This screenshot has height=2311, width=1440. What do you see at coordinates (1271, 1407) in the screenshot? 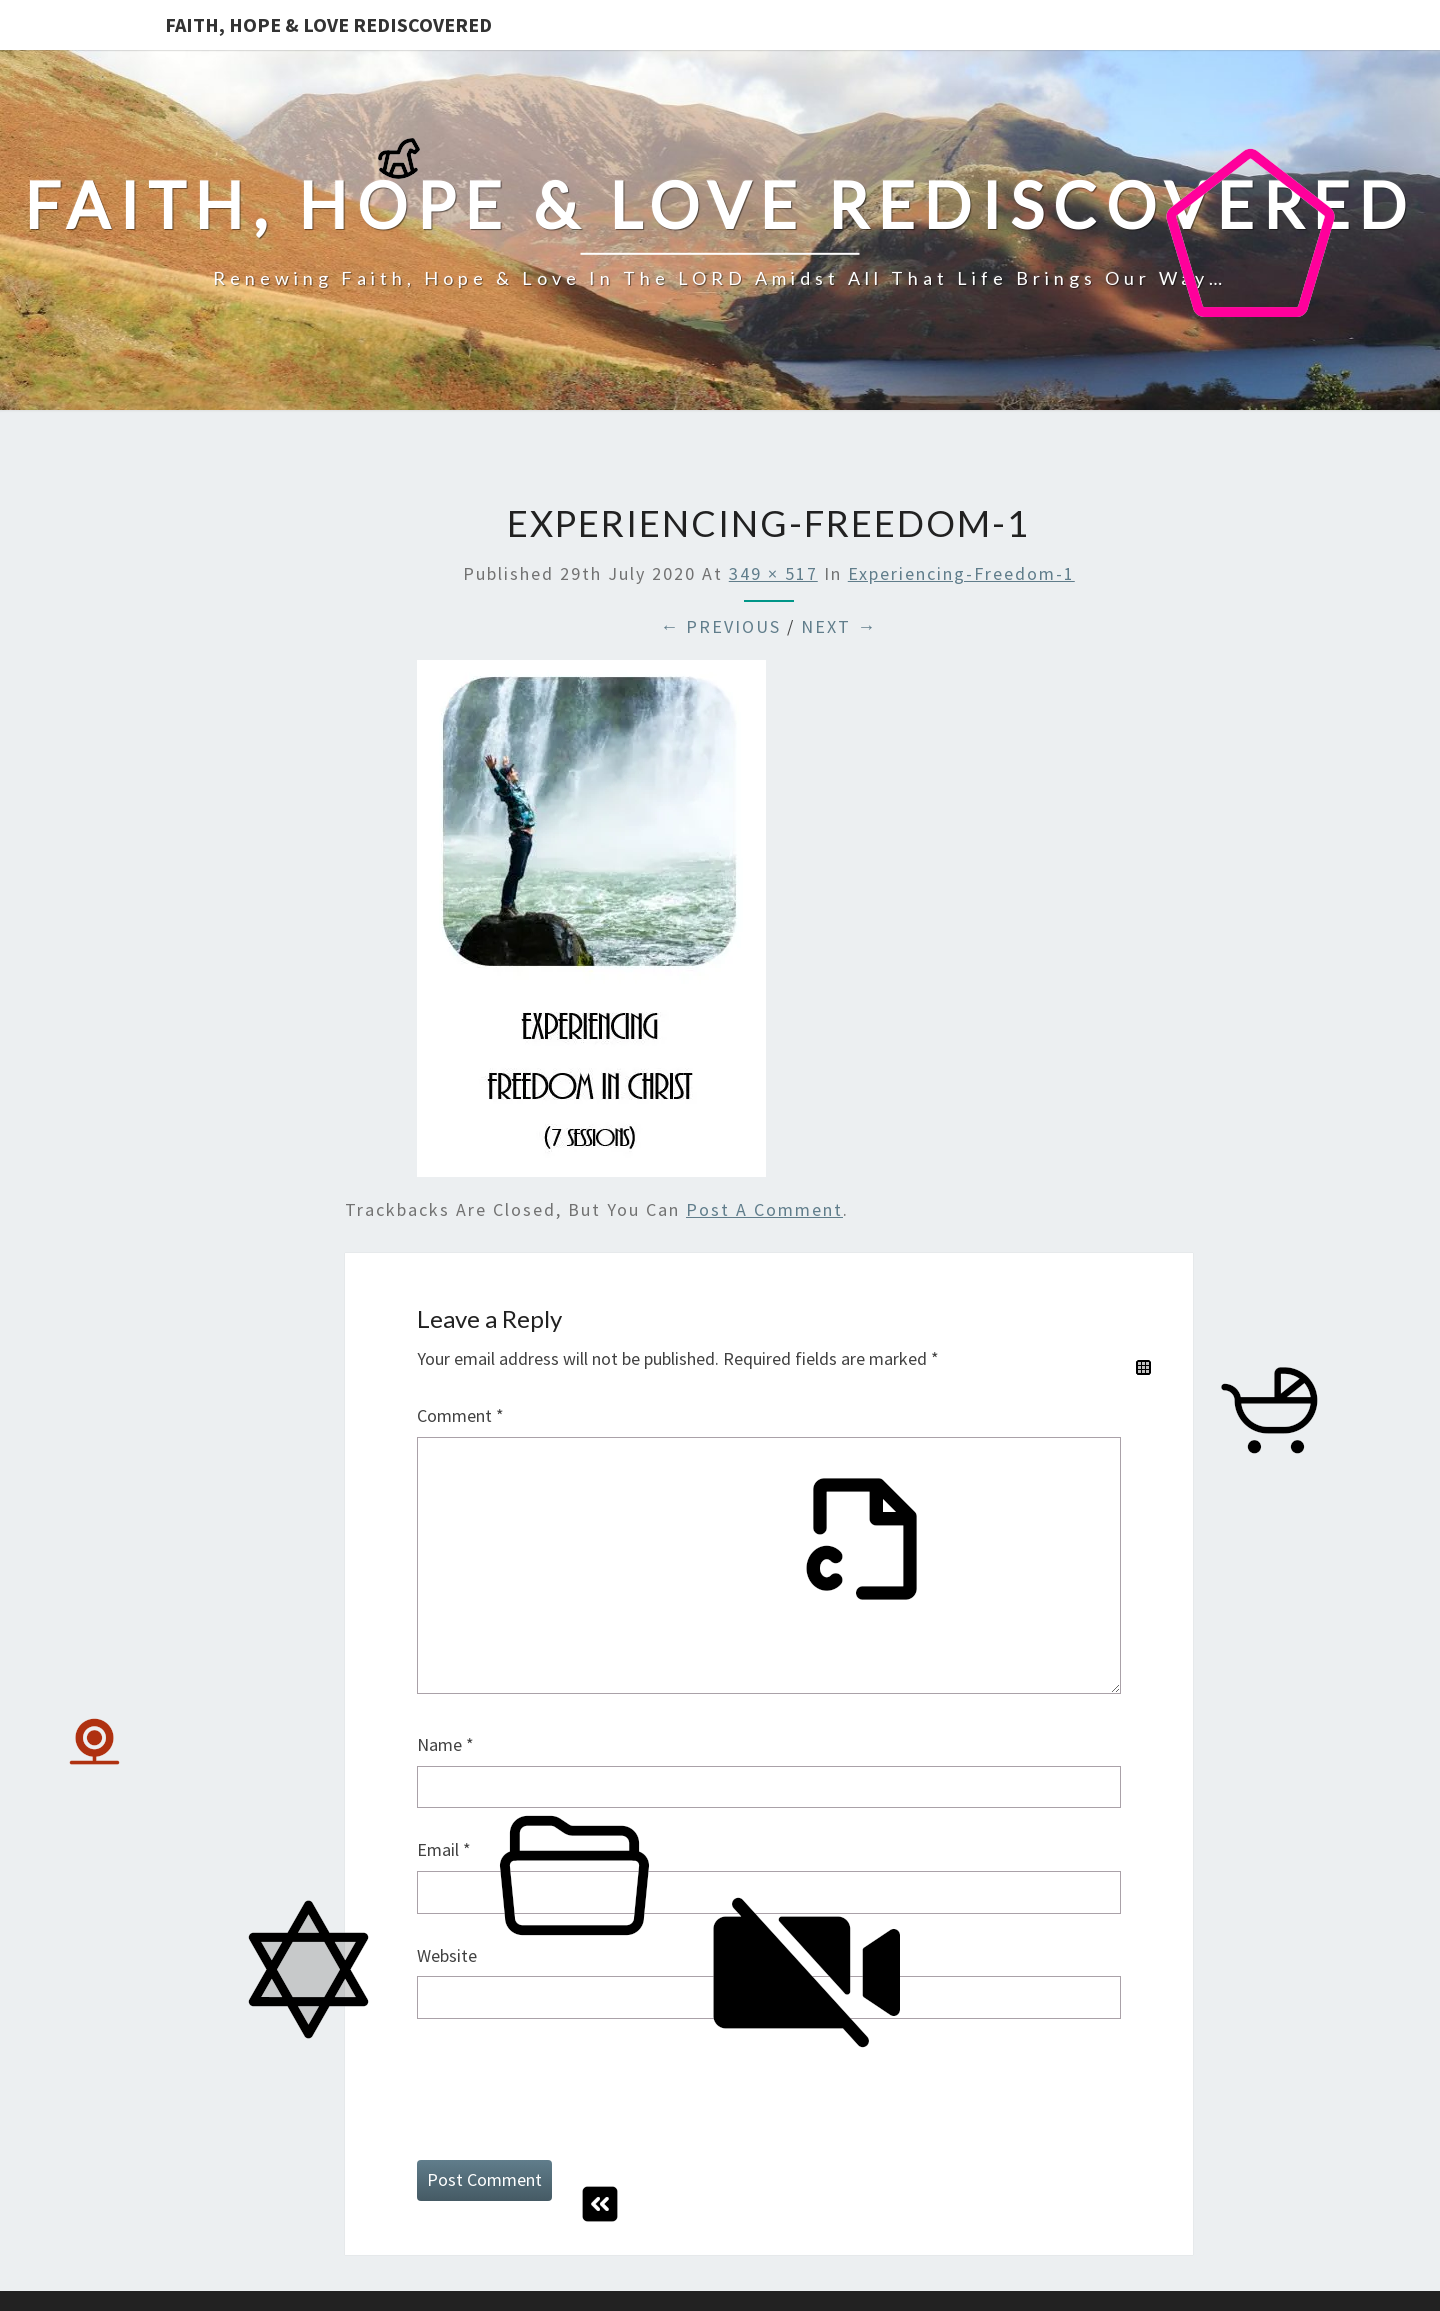
I see `access baby or parenting-related features` at bounding box center [1271, 1407].